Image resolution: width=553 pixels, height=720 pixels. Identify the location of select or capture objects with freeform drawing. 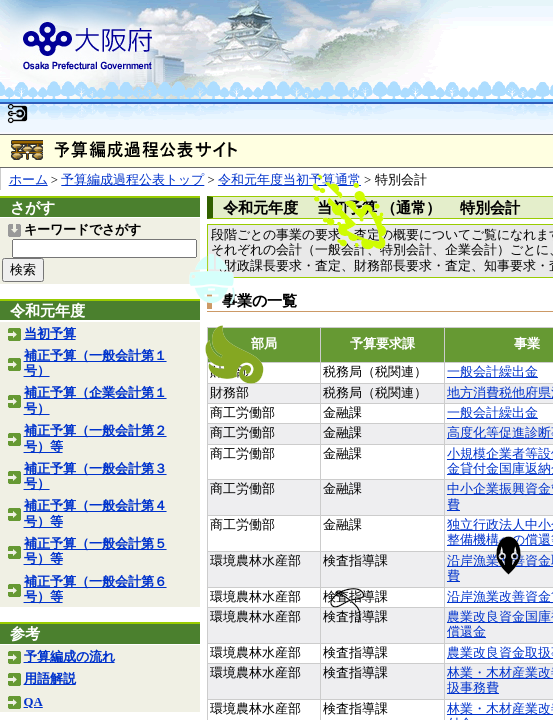
(347, 605).